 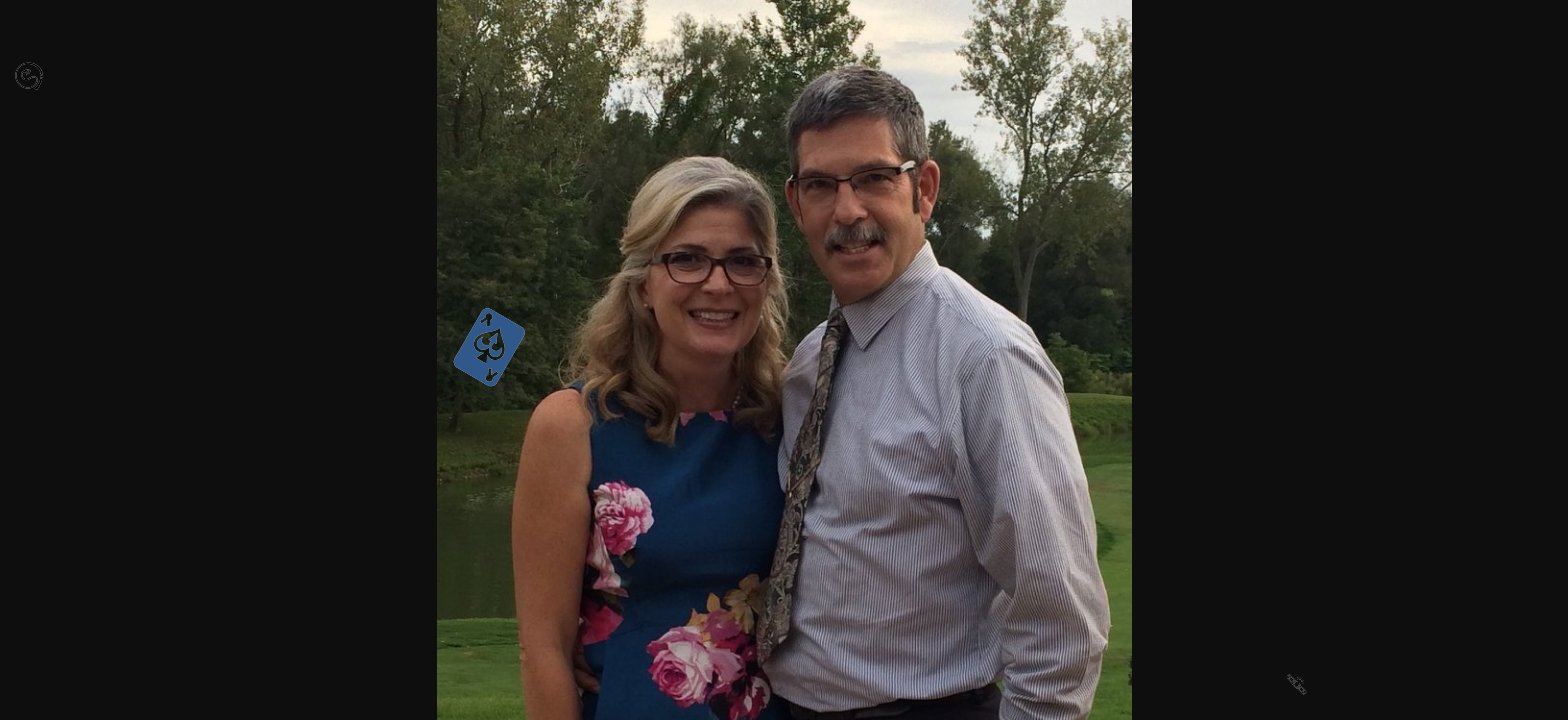 What do you see at coordinates (489, 347) in the screenshot?
I see `ace of spades playing card` at bounding box center [489, 347].